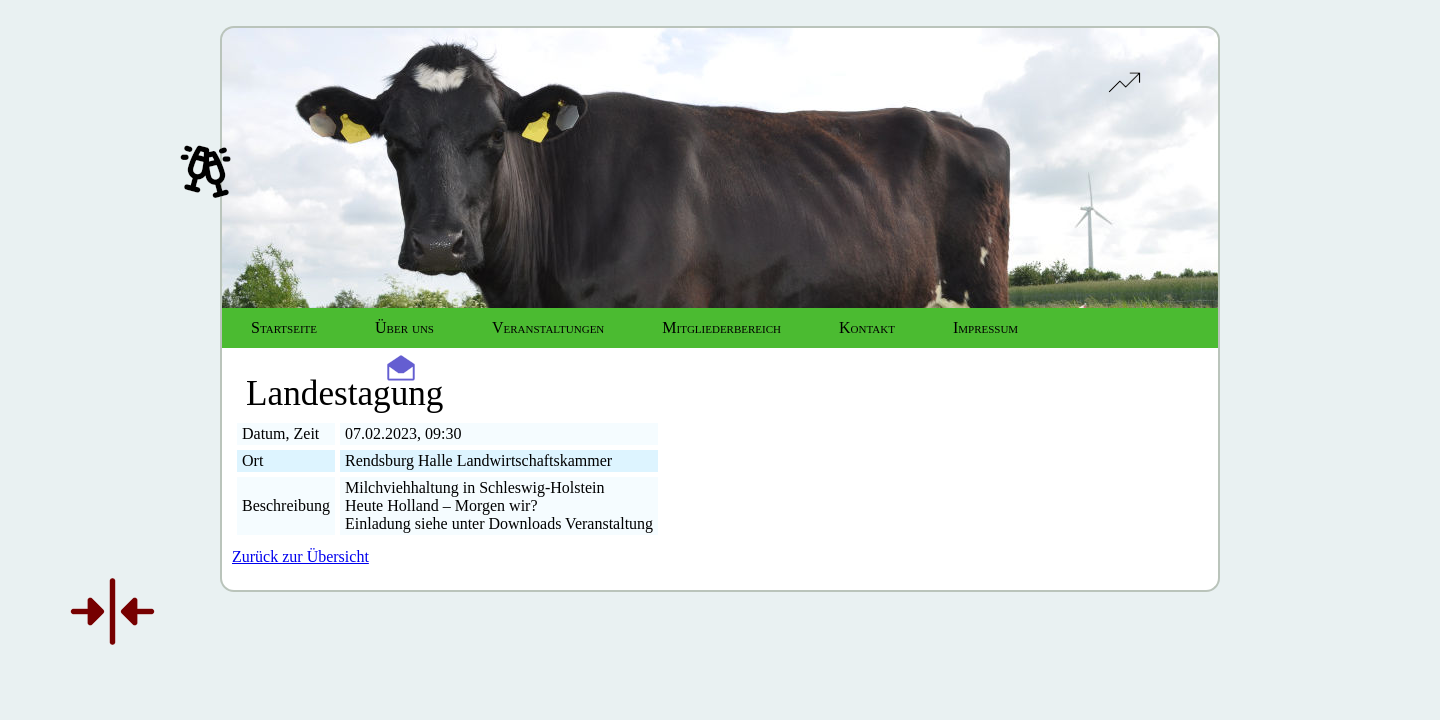  I want to click on collapse or minimize horizontal spacing, so click(112, 611).